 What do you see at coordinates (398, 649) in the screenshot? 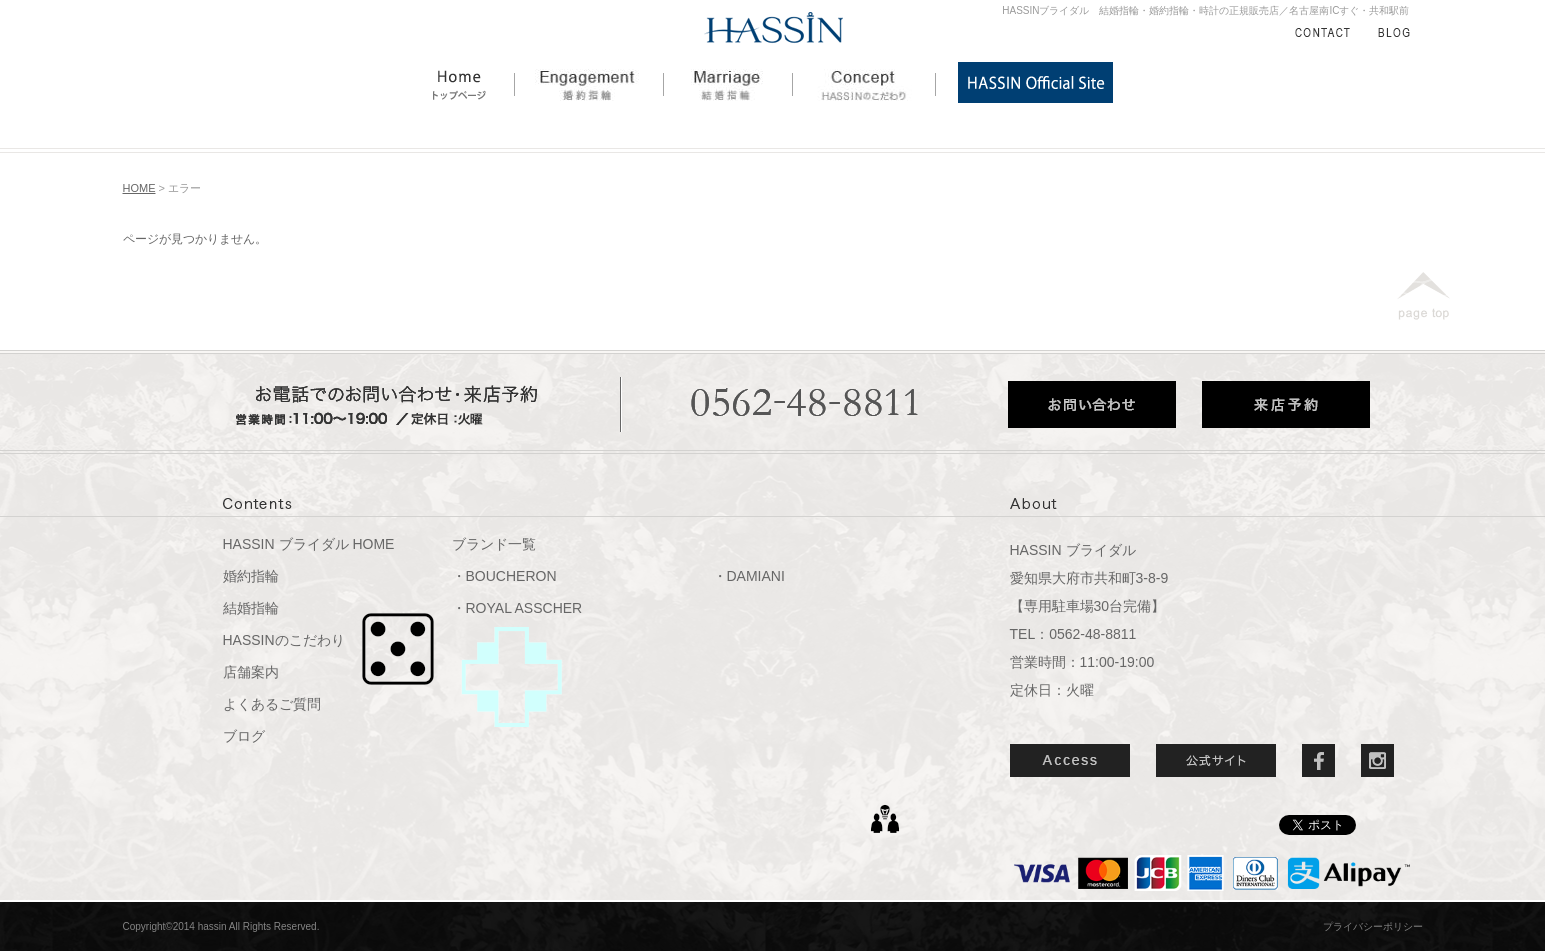
I see `roll the dice or take a random action` at bounding box center [398, 649].